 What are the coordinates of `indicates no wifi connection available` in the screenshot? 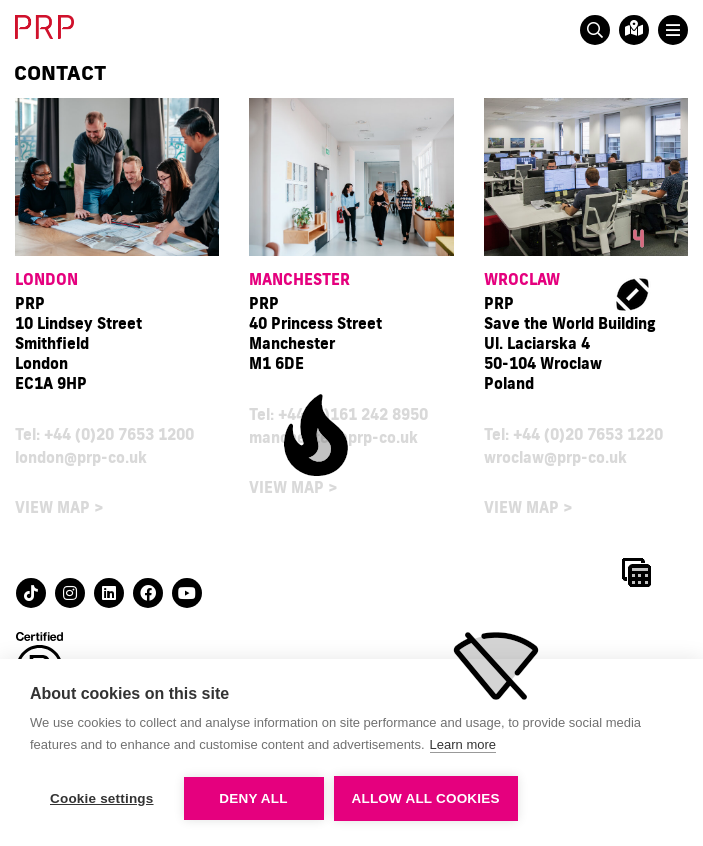 It's located at (496, 666).